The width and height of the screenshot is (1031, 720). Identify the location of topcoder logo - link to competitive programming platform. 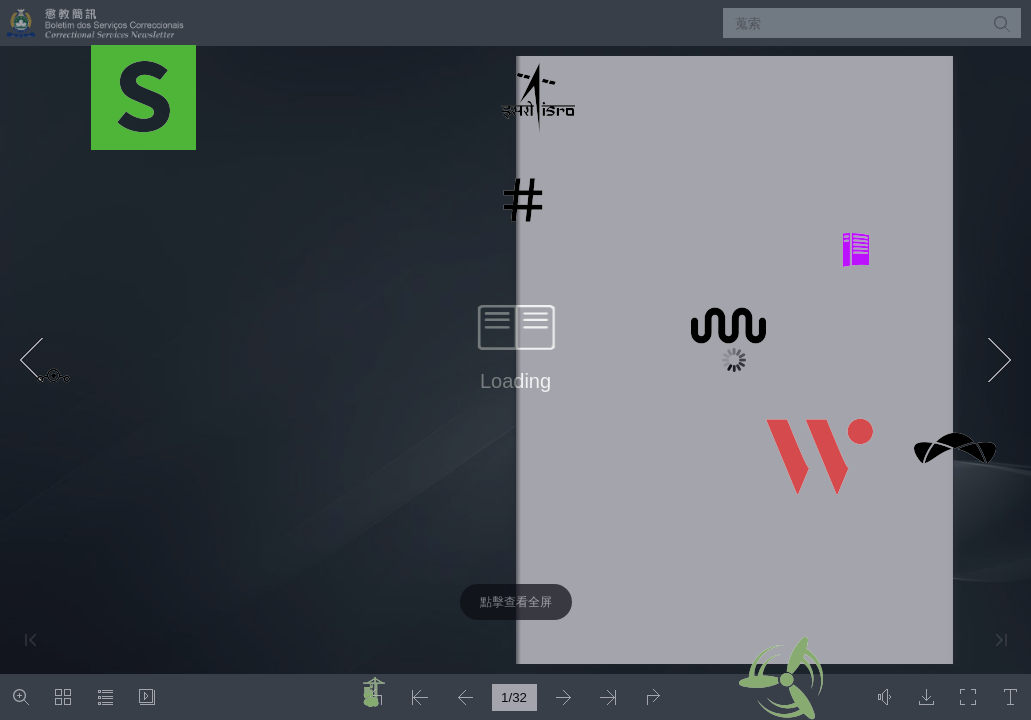
(955, 448).